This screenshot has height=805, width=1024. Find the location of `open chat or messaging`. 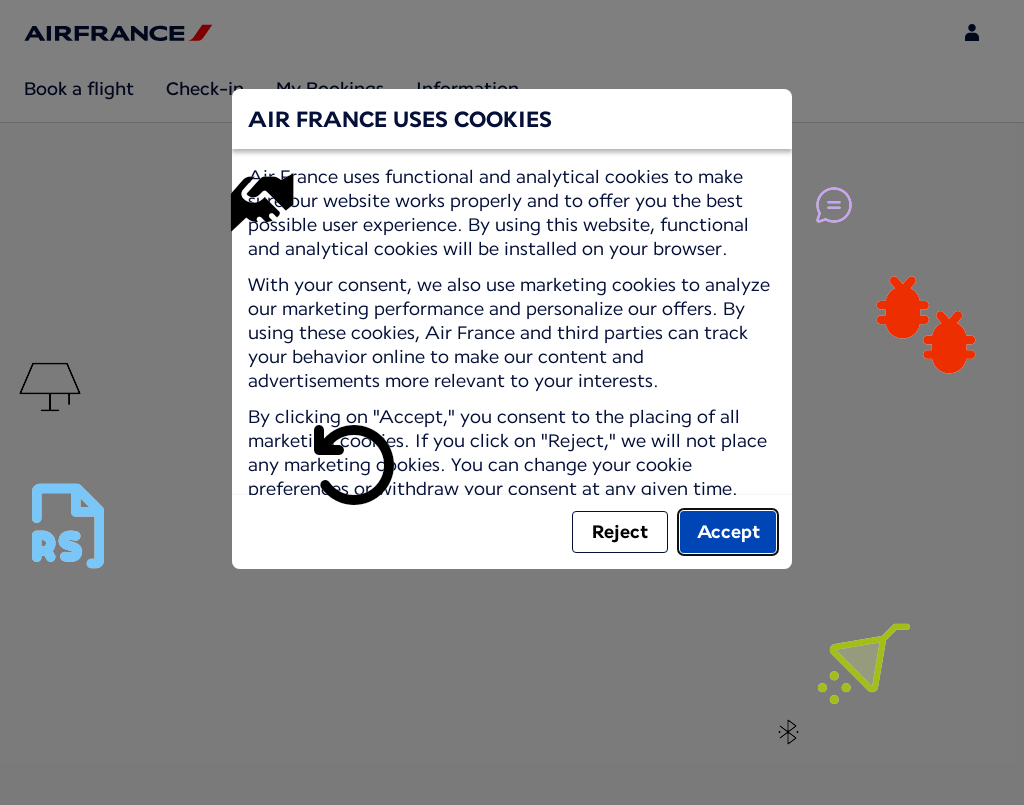

open chat or messaging is located at coordinates (834, 205).